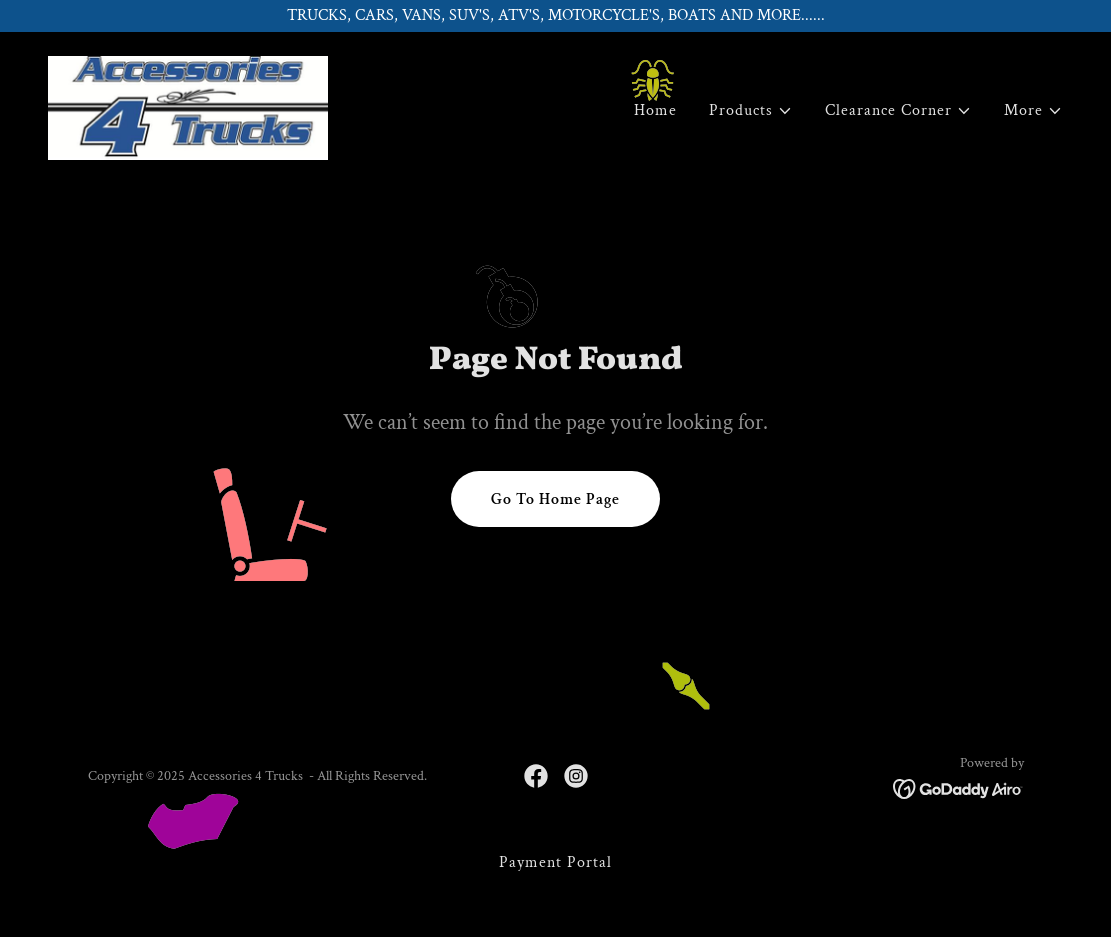  Describe the element at coordinates (193, 821) in the screenshot. I see `select hungary as your country or region` at that location.